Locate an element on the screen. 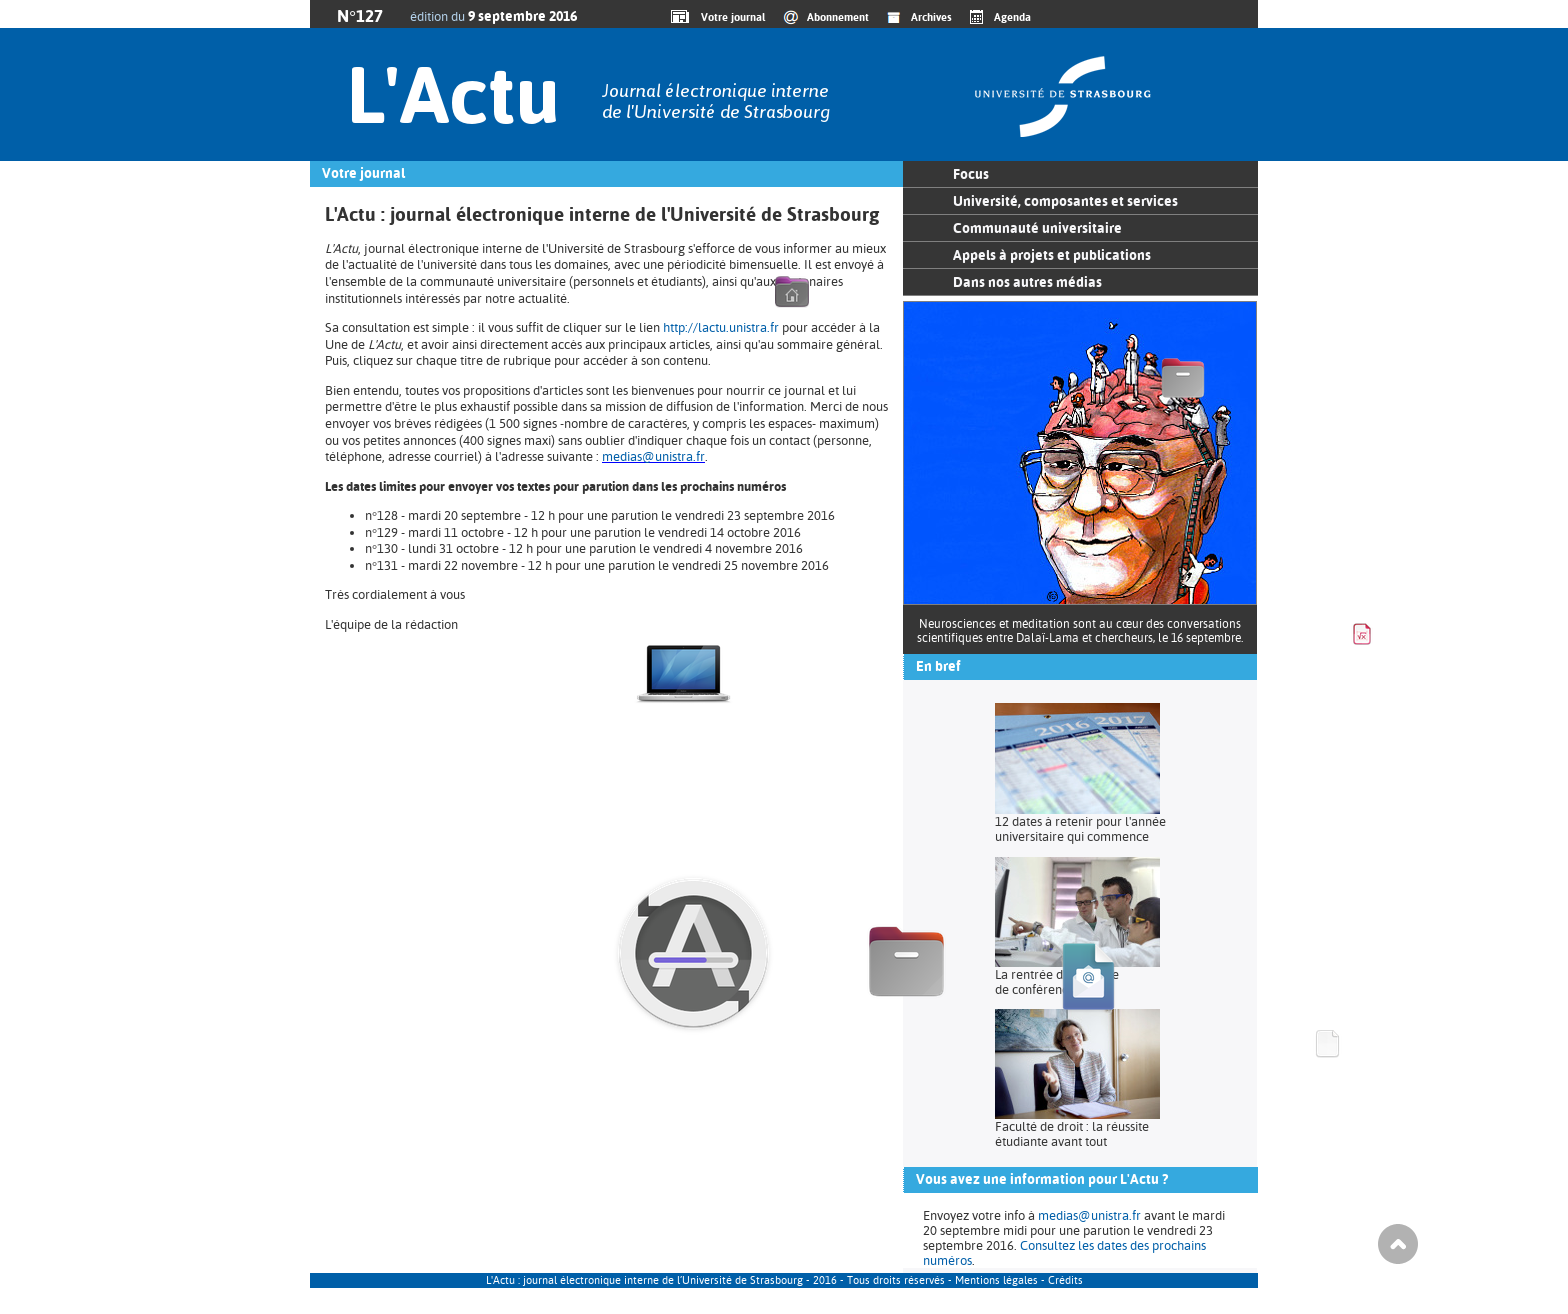 This screenshot has height=1314, width=1568. access your home folder is located at coordinates (792, 291).